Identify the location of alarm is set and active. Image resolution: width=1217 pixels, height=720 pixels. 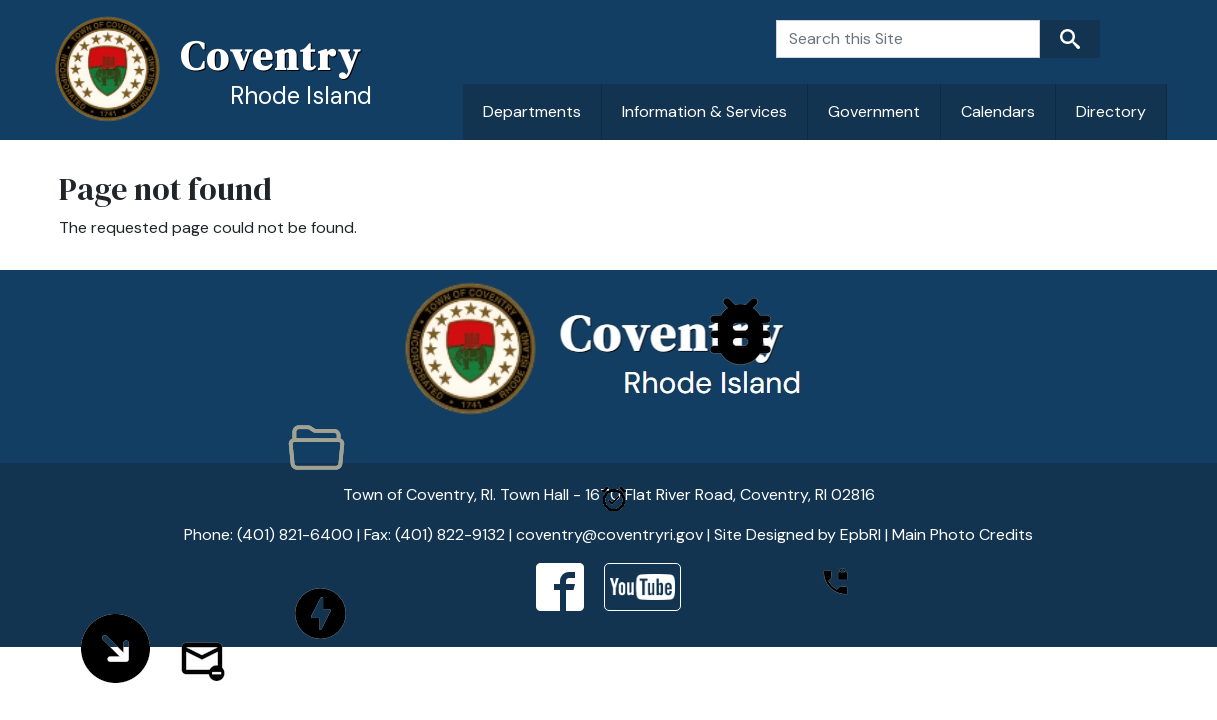
(614, 499).